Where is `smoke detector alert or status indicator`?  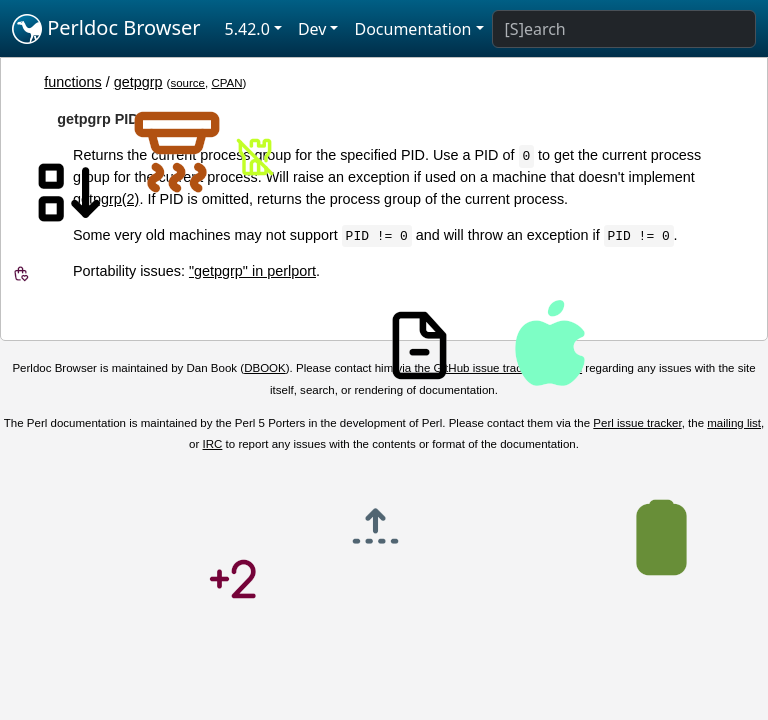
smoke detector alert or status indicator is located at coordinates (177, 150).